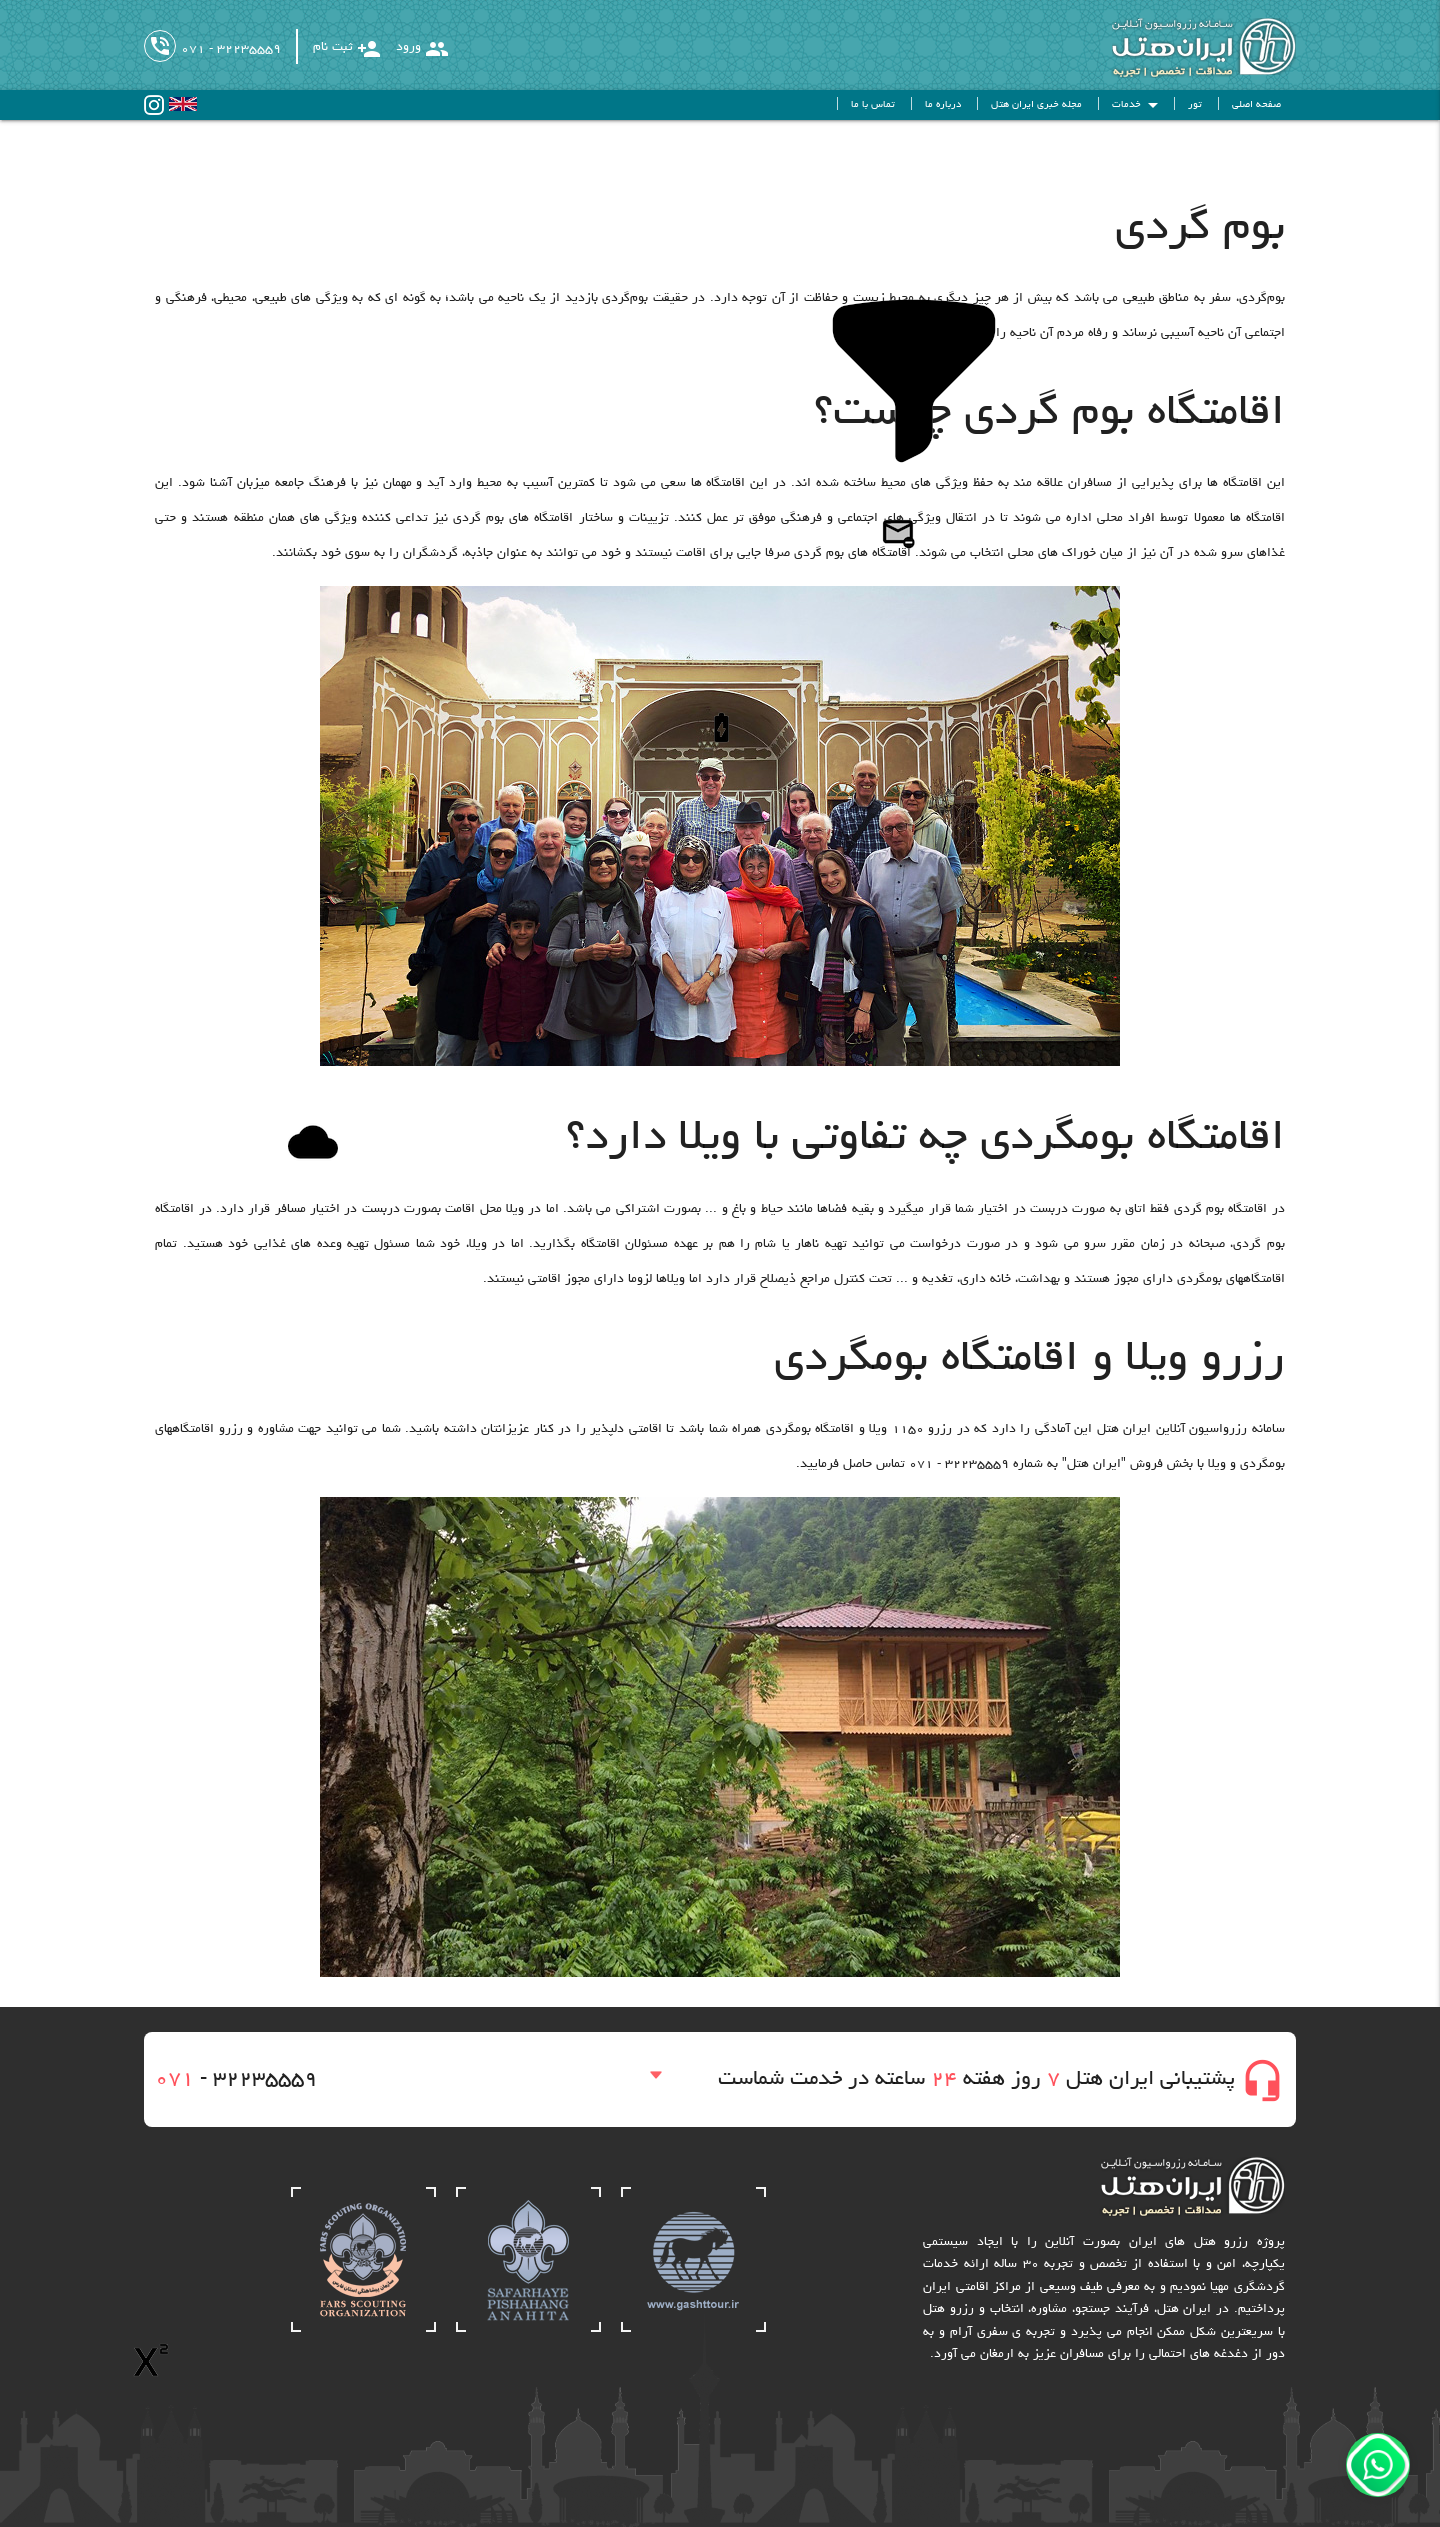 This screenshot has width=1440, height=2527. I want to click on unsubscribe from email list, so click(898, 535).